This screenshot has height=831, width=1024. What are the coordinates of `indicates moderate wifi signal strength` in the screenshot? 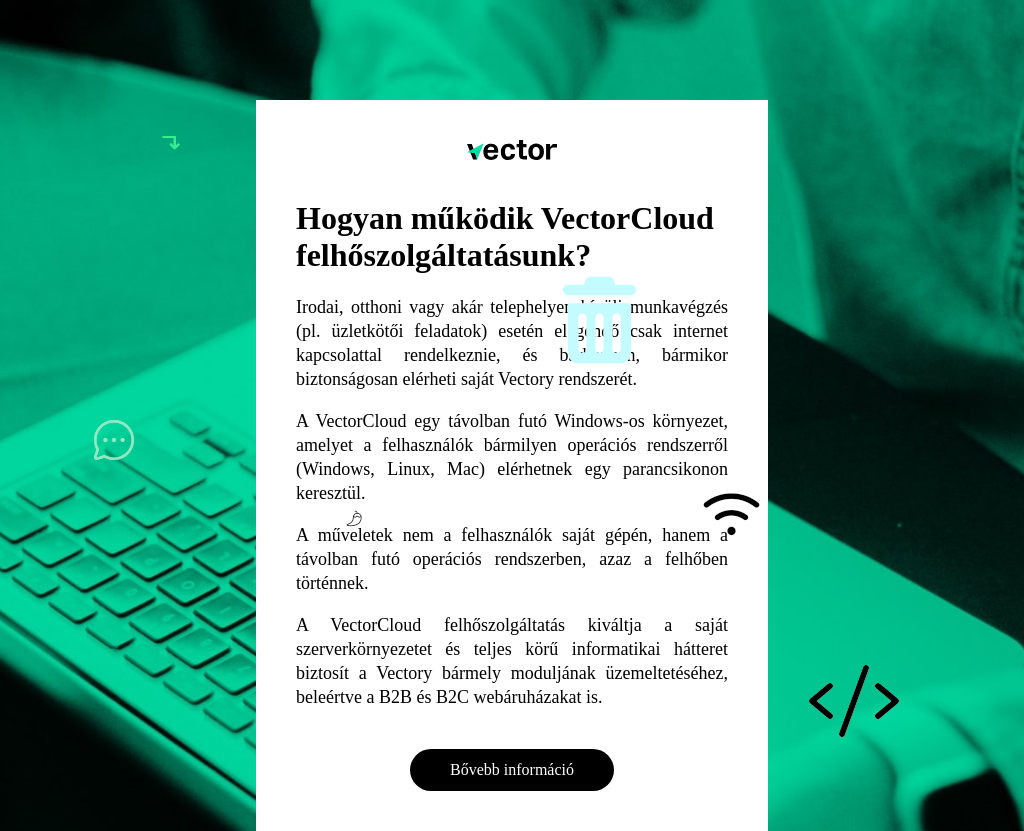 It's located at (731, 504).